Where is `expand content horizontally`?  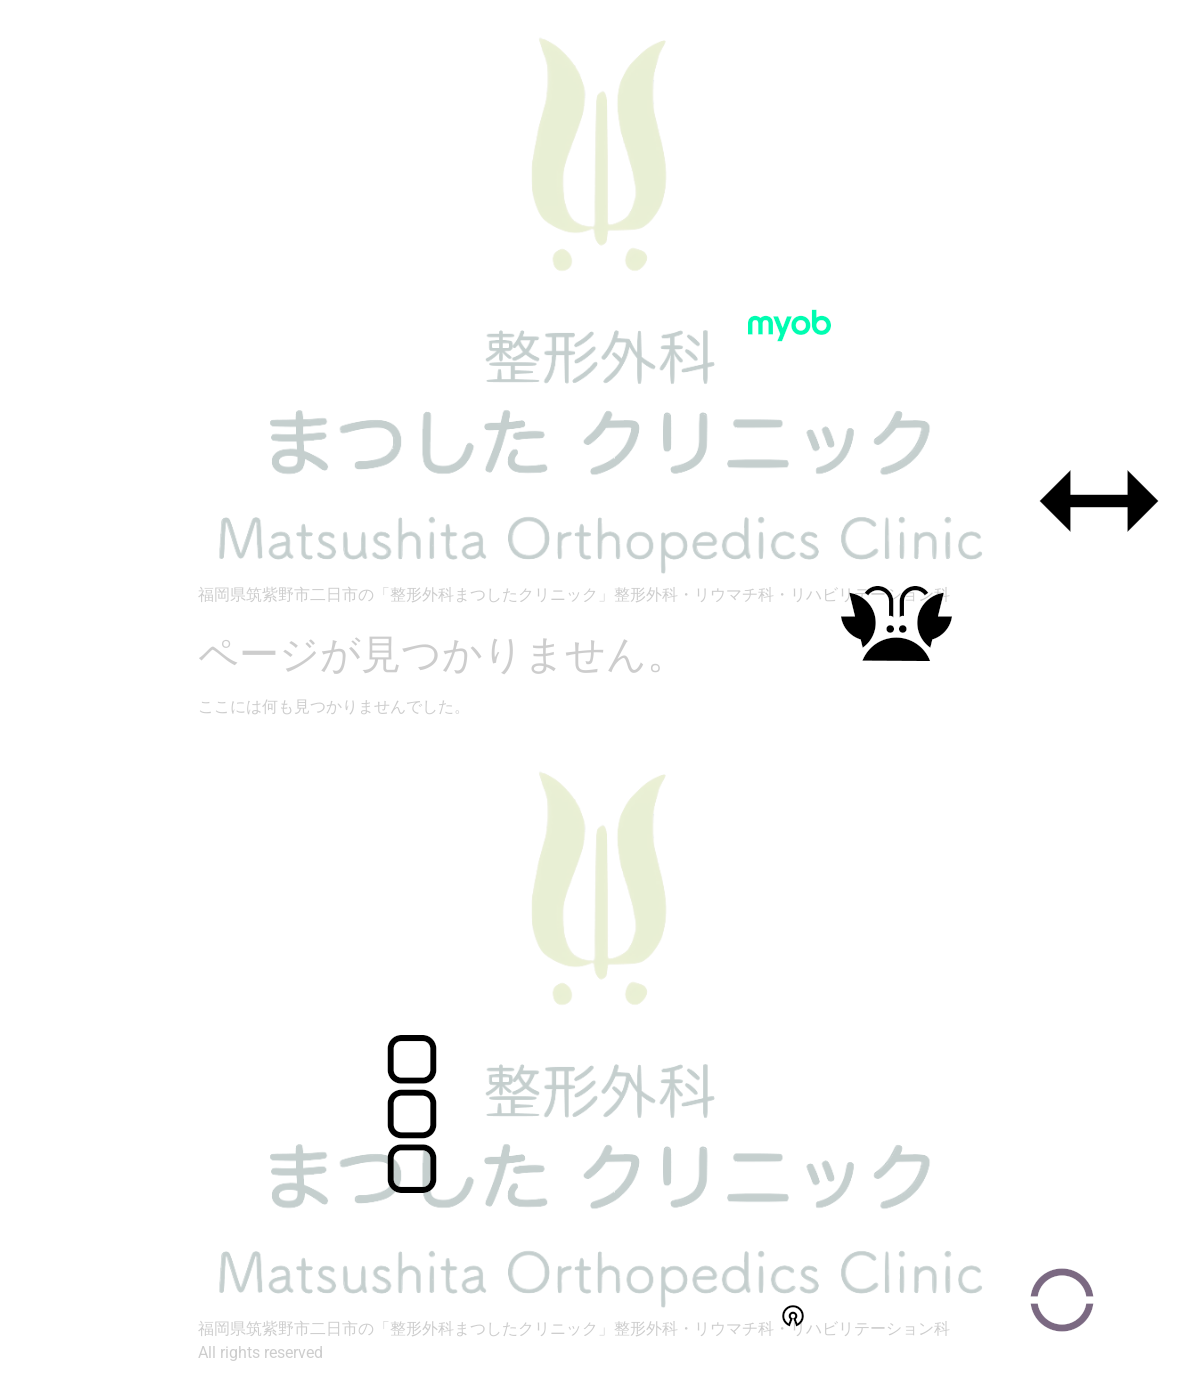
expand content horizontally is located at coordinates (1099, 501).